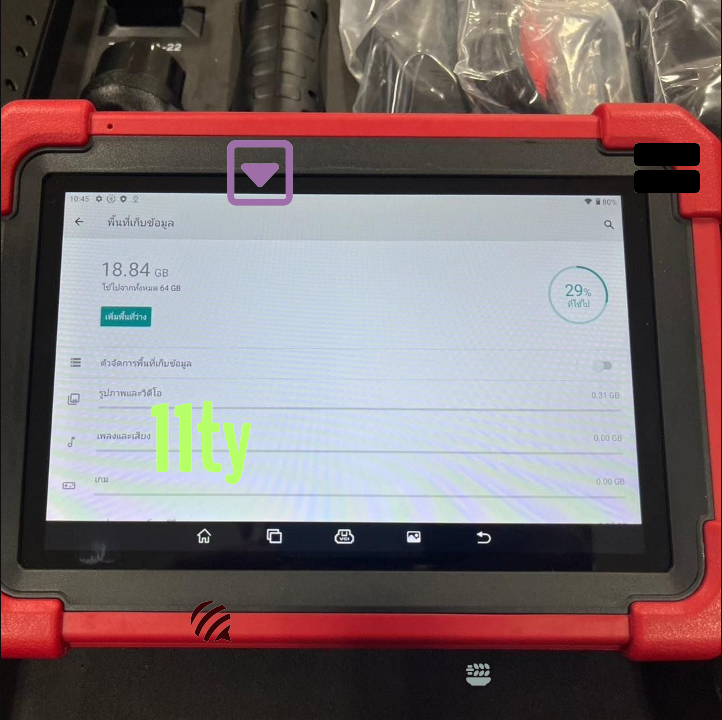 Image resolution: width=722 pixels, height=720 pixels. Describe the element at coordinates (665, 170) in the screenshot. I see `switch to stream or list view` at that location.